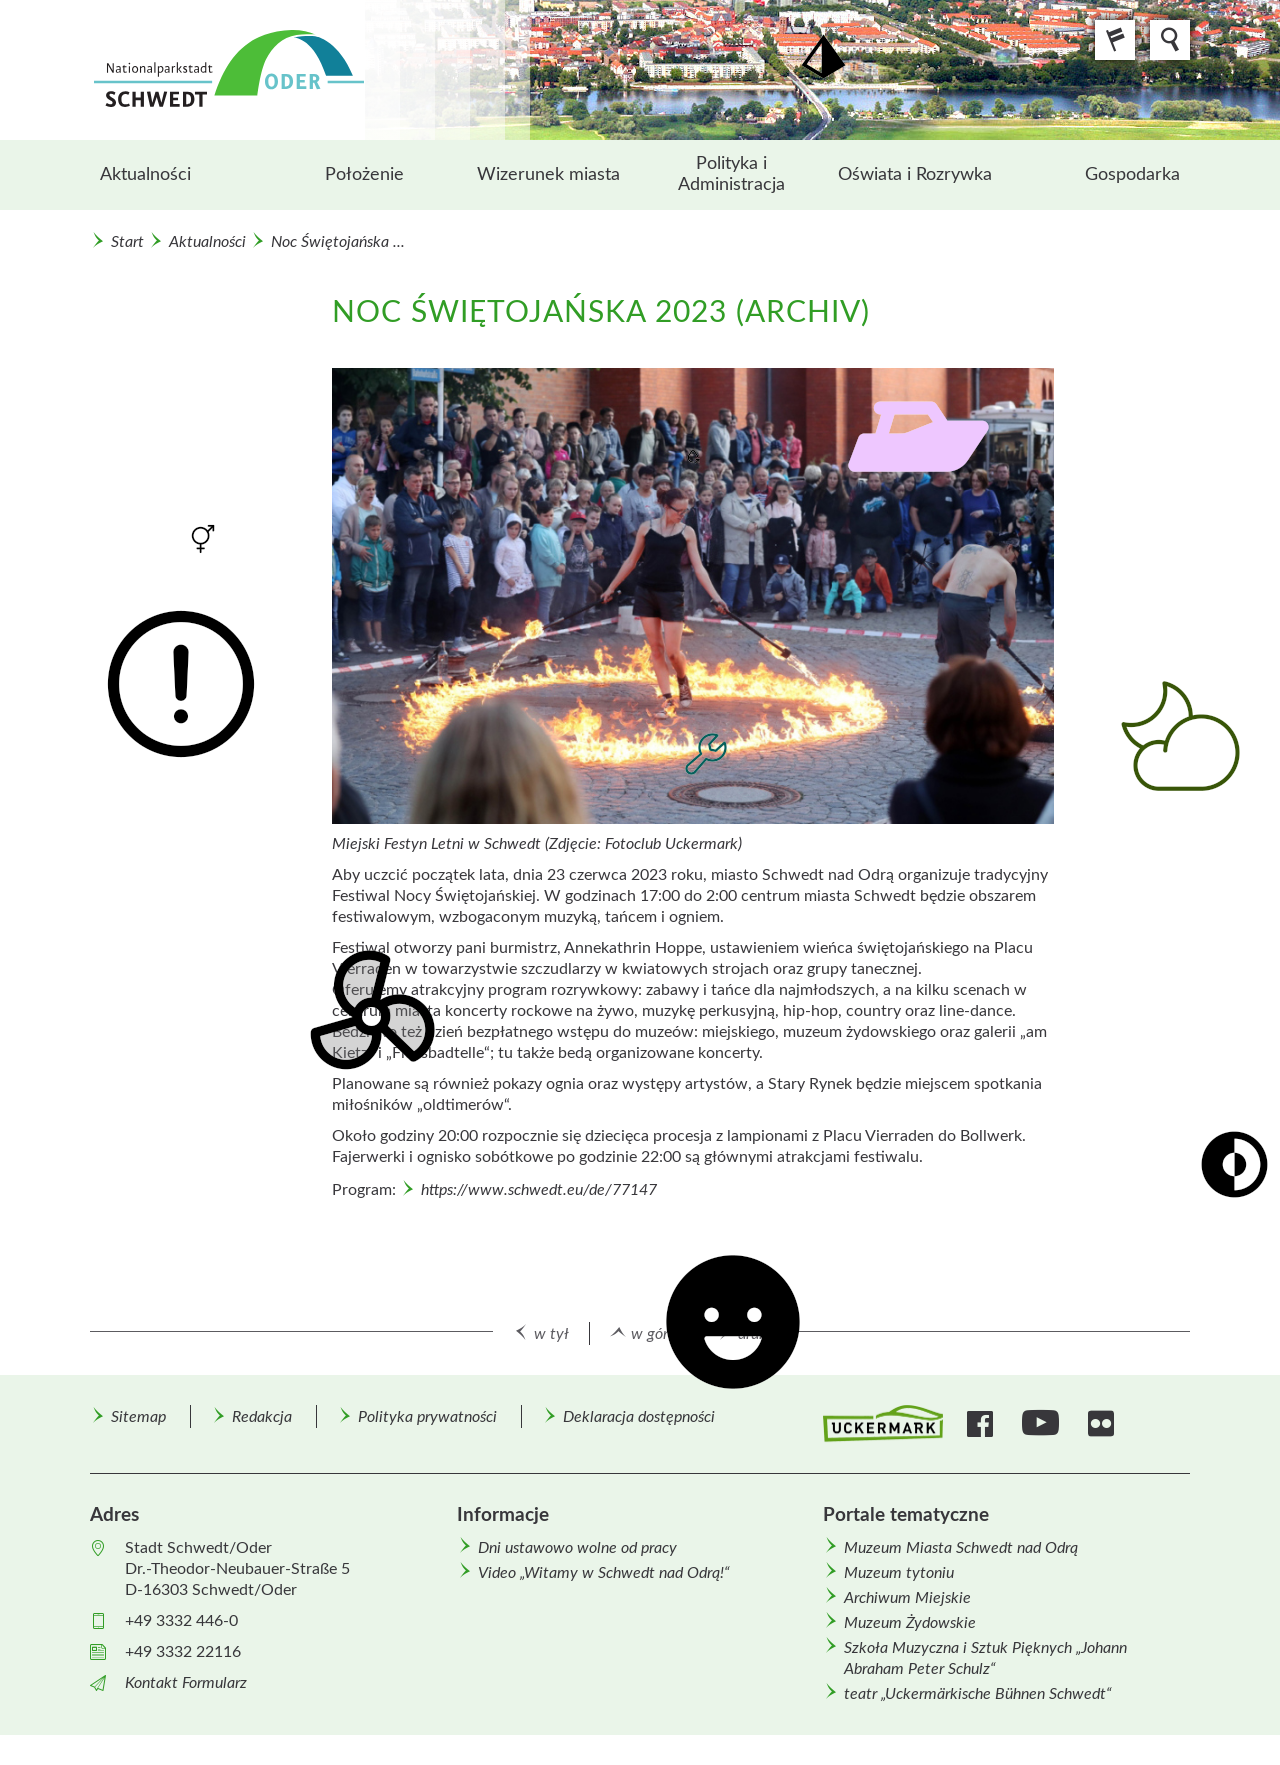  Describe the element at coordinates (371, 1016) in the screenshot. I see `toggle fan or ventilation settings` at that location.